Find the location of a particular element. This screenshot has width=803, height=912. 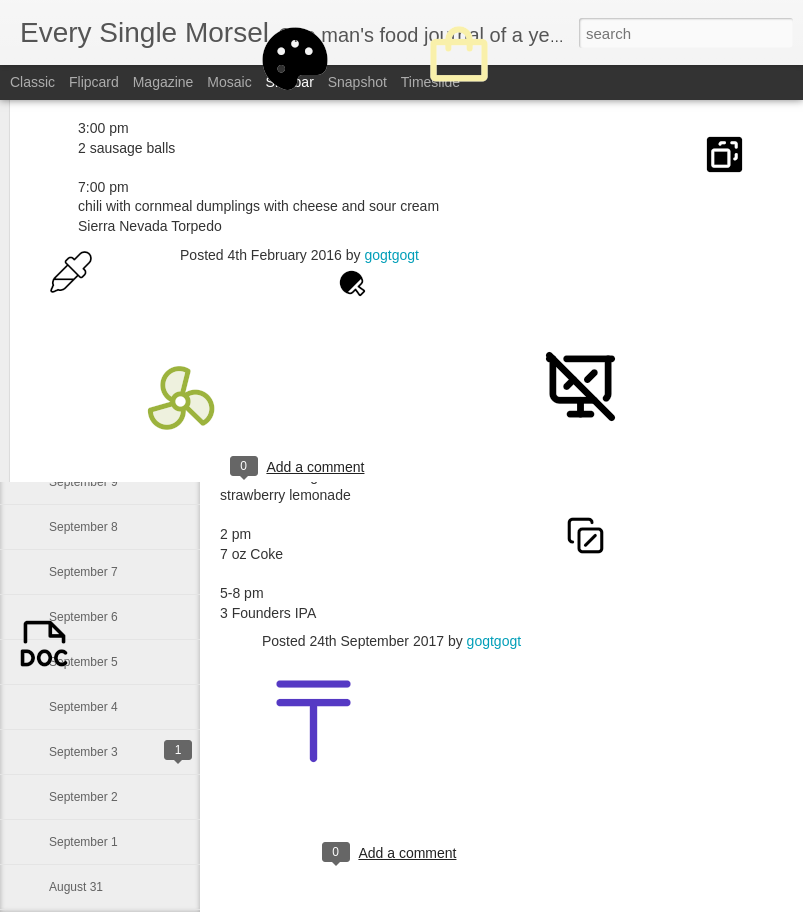

stop screen sharing or presentation mode is located at coordinates (580, 386).